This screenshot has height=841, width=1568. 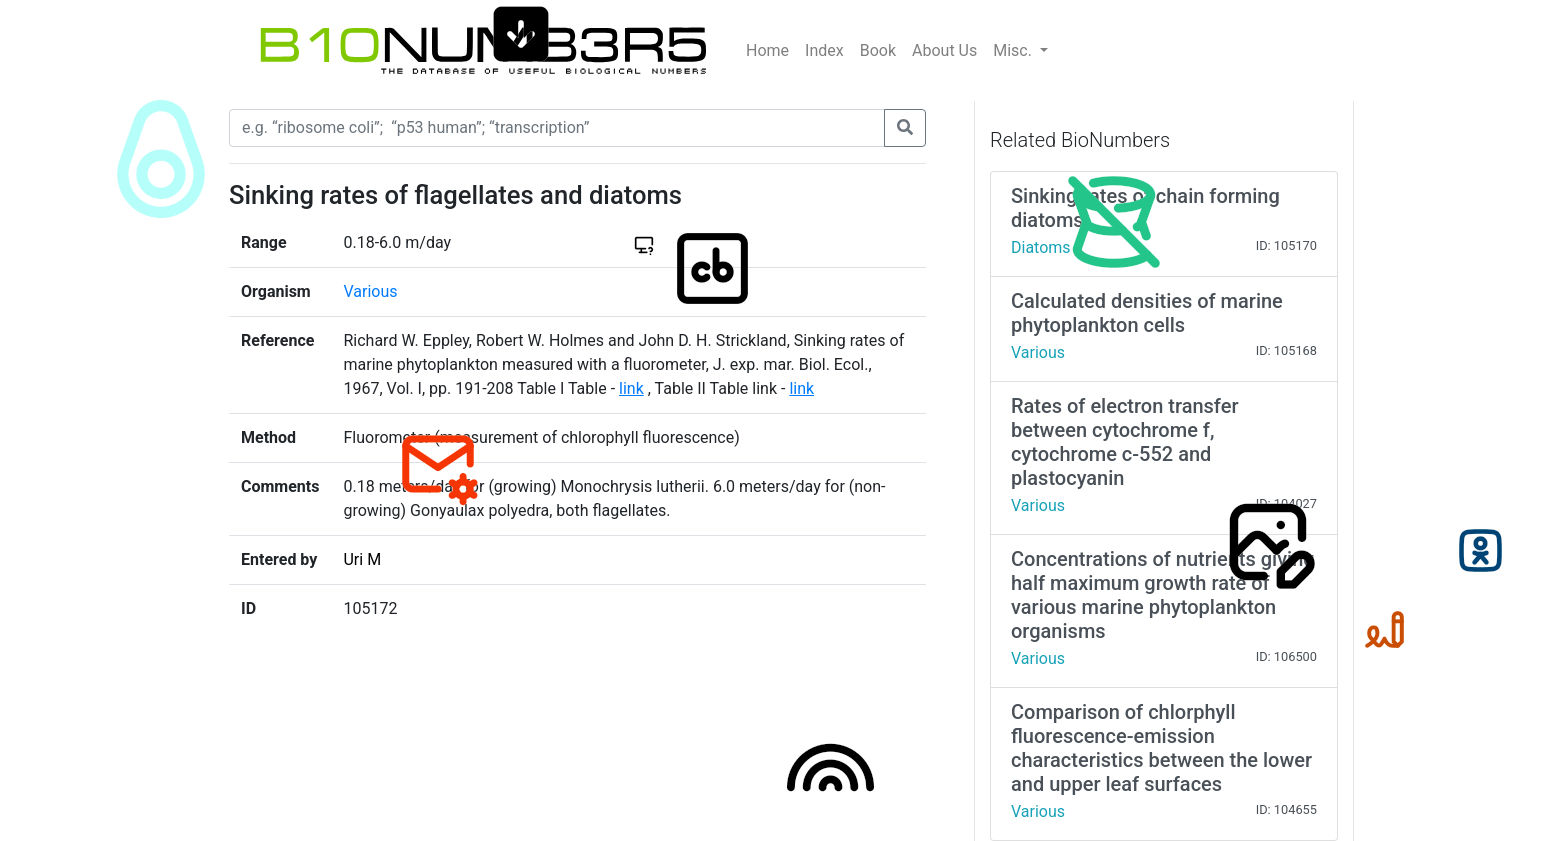 I want to click on open ok.ru social network, so click(x=1480, y=550).